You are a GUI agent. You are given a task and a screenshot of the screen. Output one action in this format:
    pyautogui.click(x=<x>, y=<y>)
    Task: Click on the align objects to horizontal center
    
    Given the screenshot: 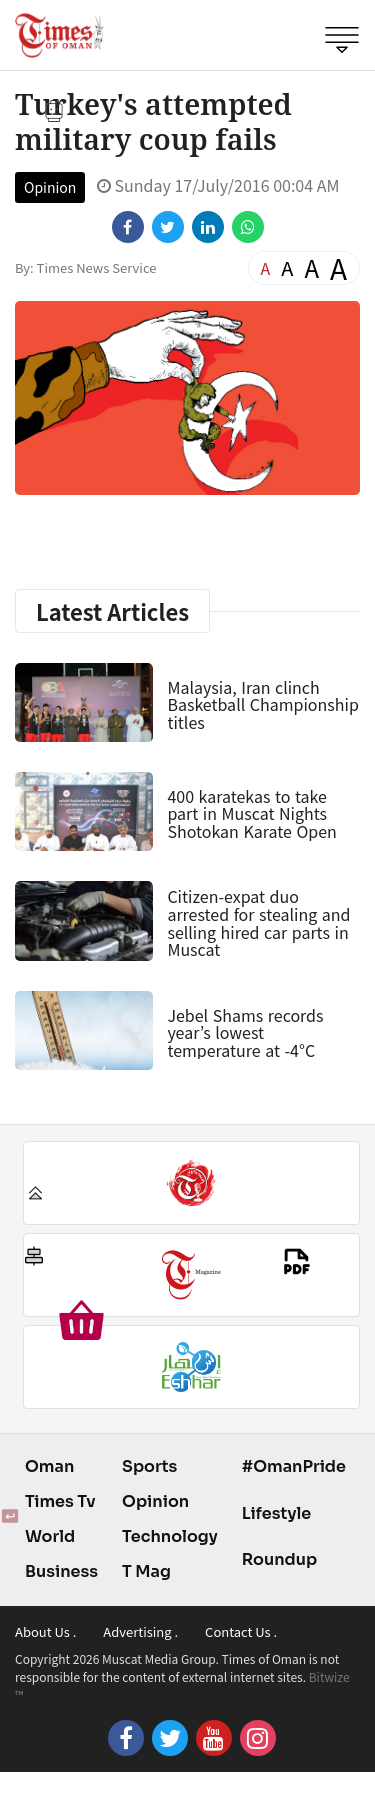 What is the action you would take?
    pyautogui.click(x=34, y=1256)
    